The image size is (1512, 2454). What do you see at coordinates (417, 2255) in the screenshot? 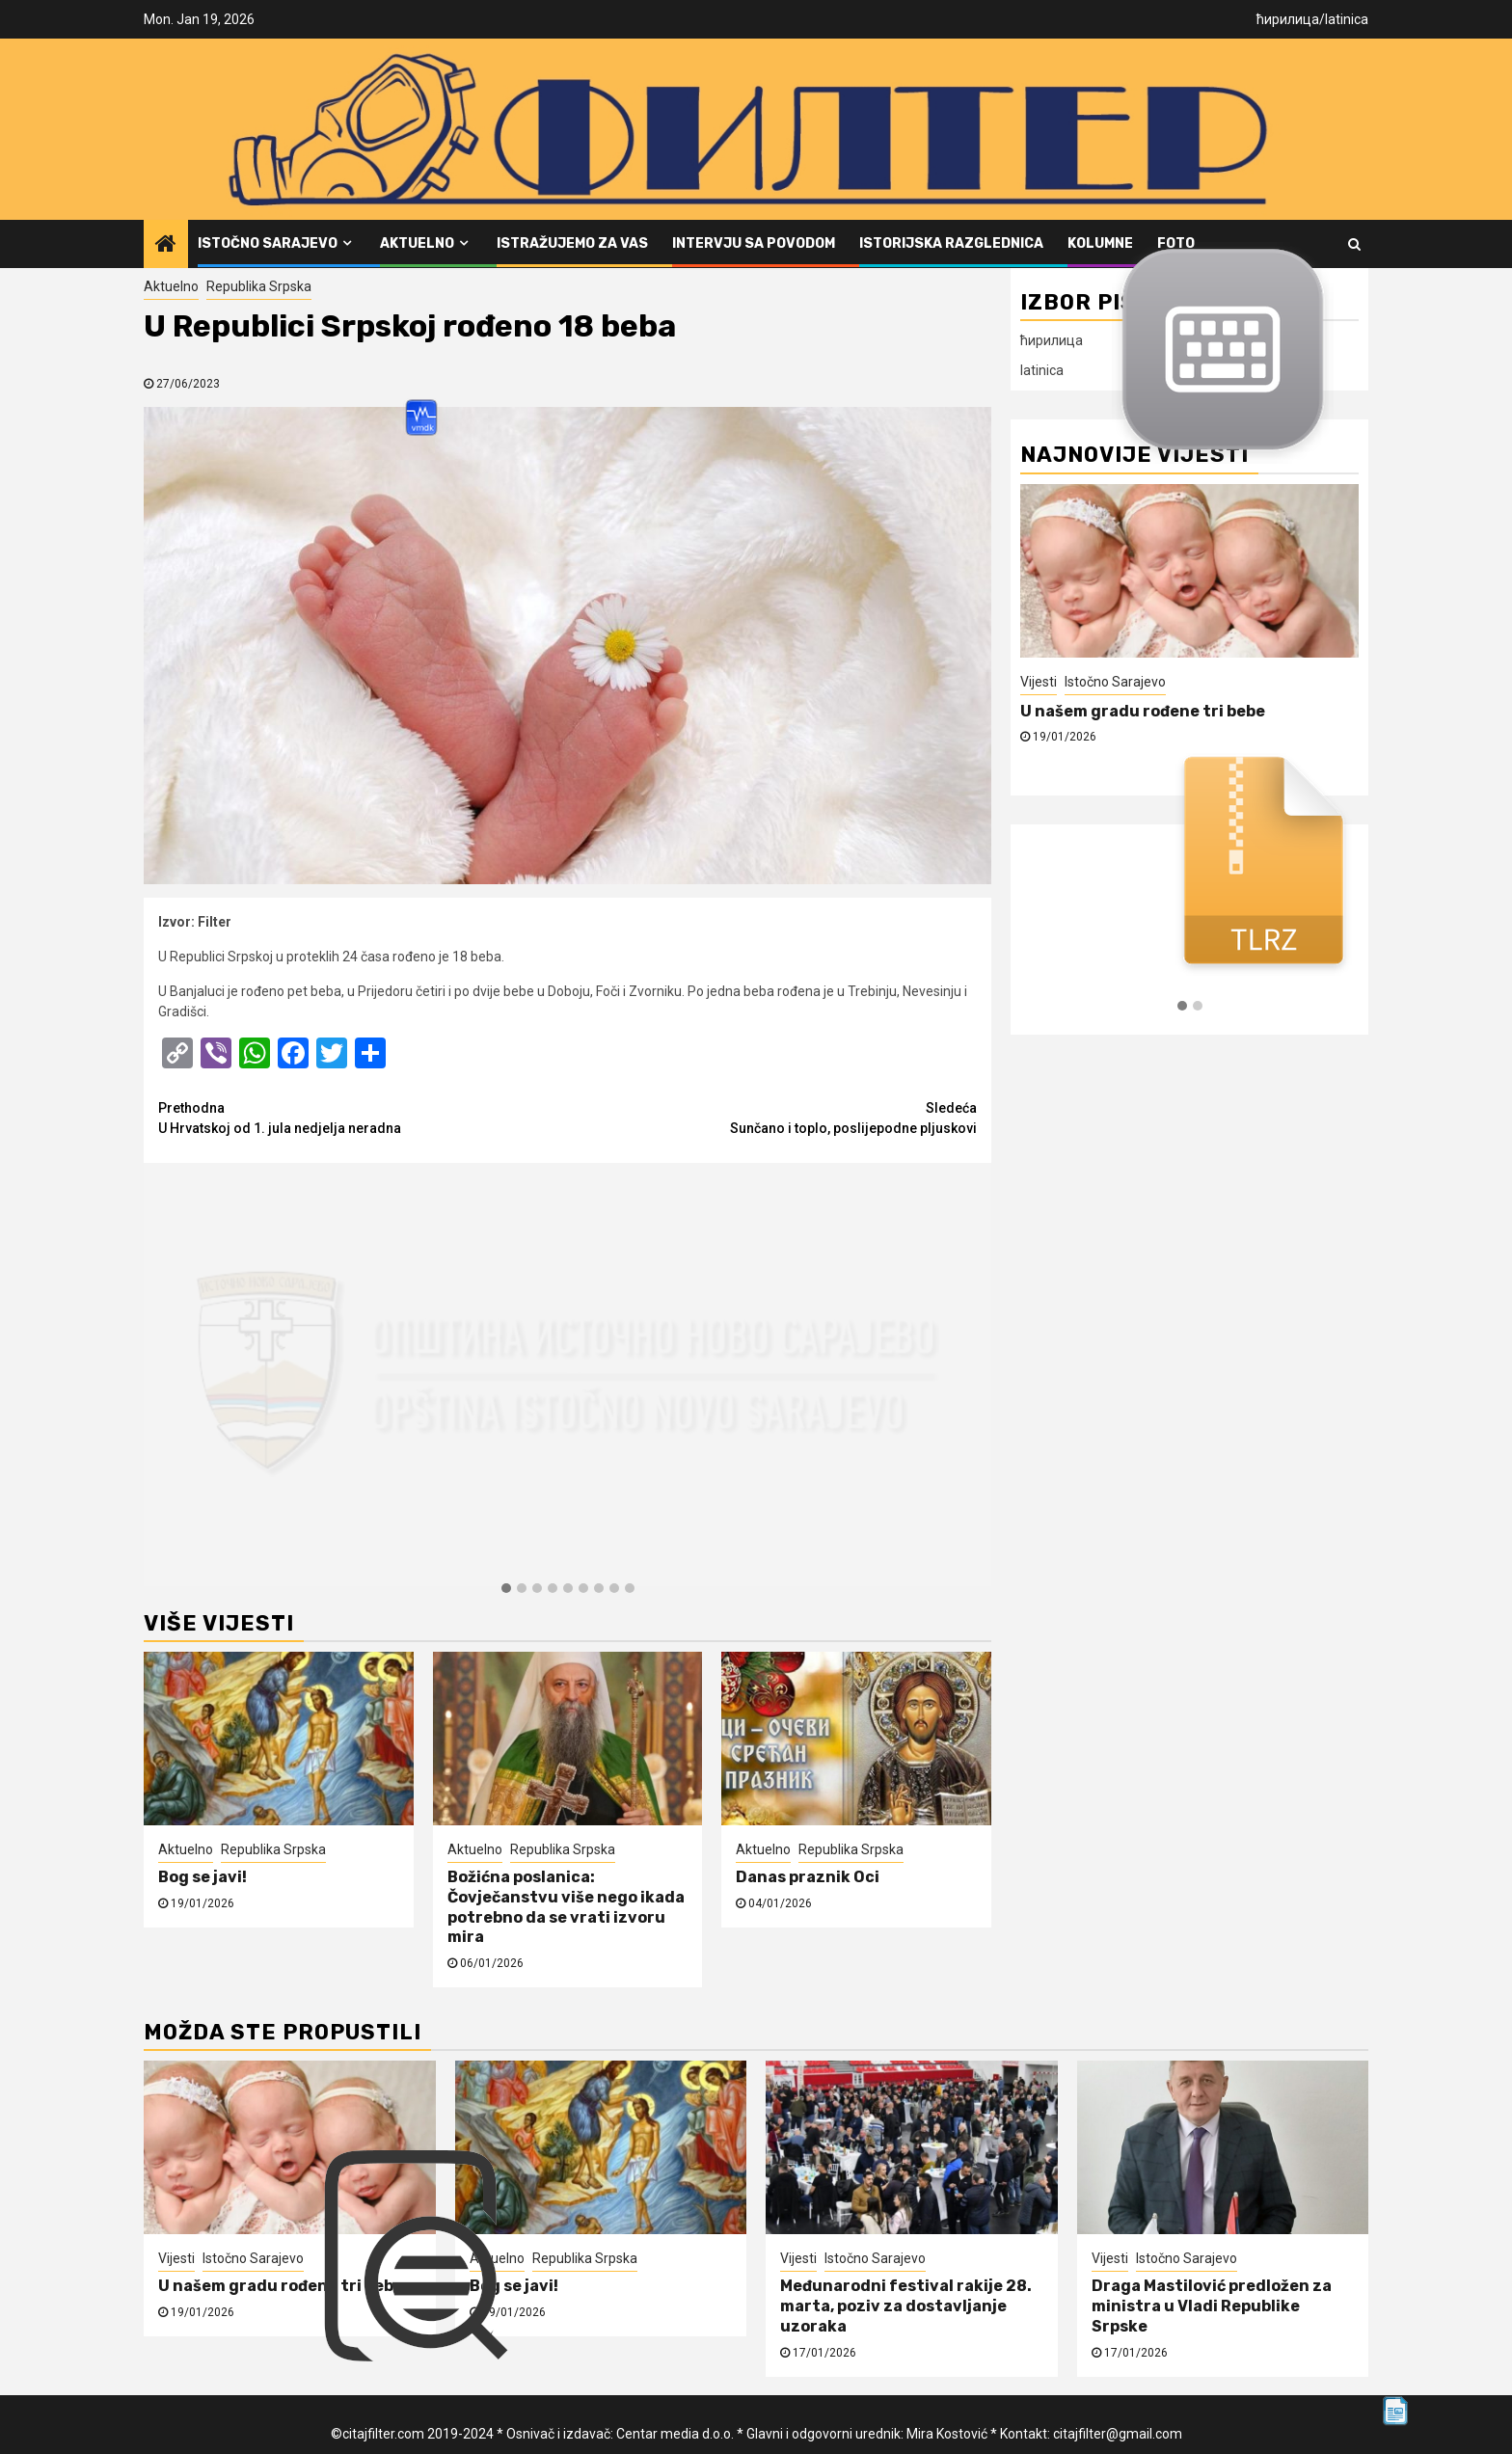
I see `open document viewer app` at bounding box center [417, 2255].